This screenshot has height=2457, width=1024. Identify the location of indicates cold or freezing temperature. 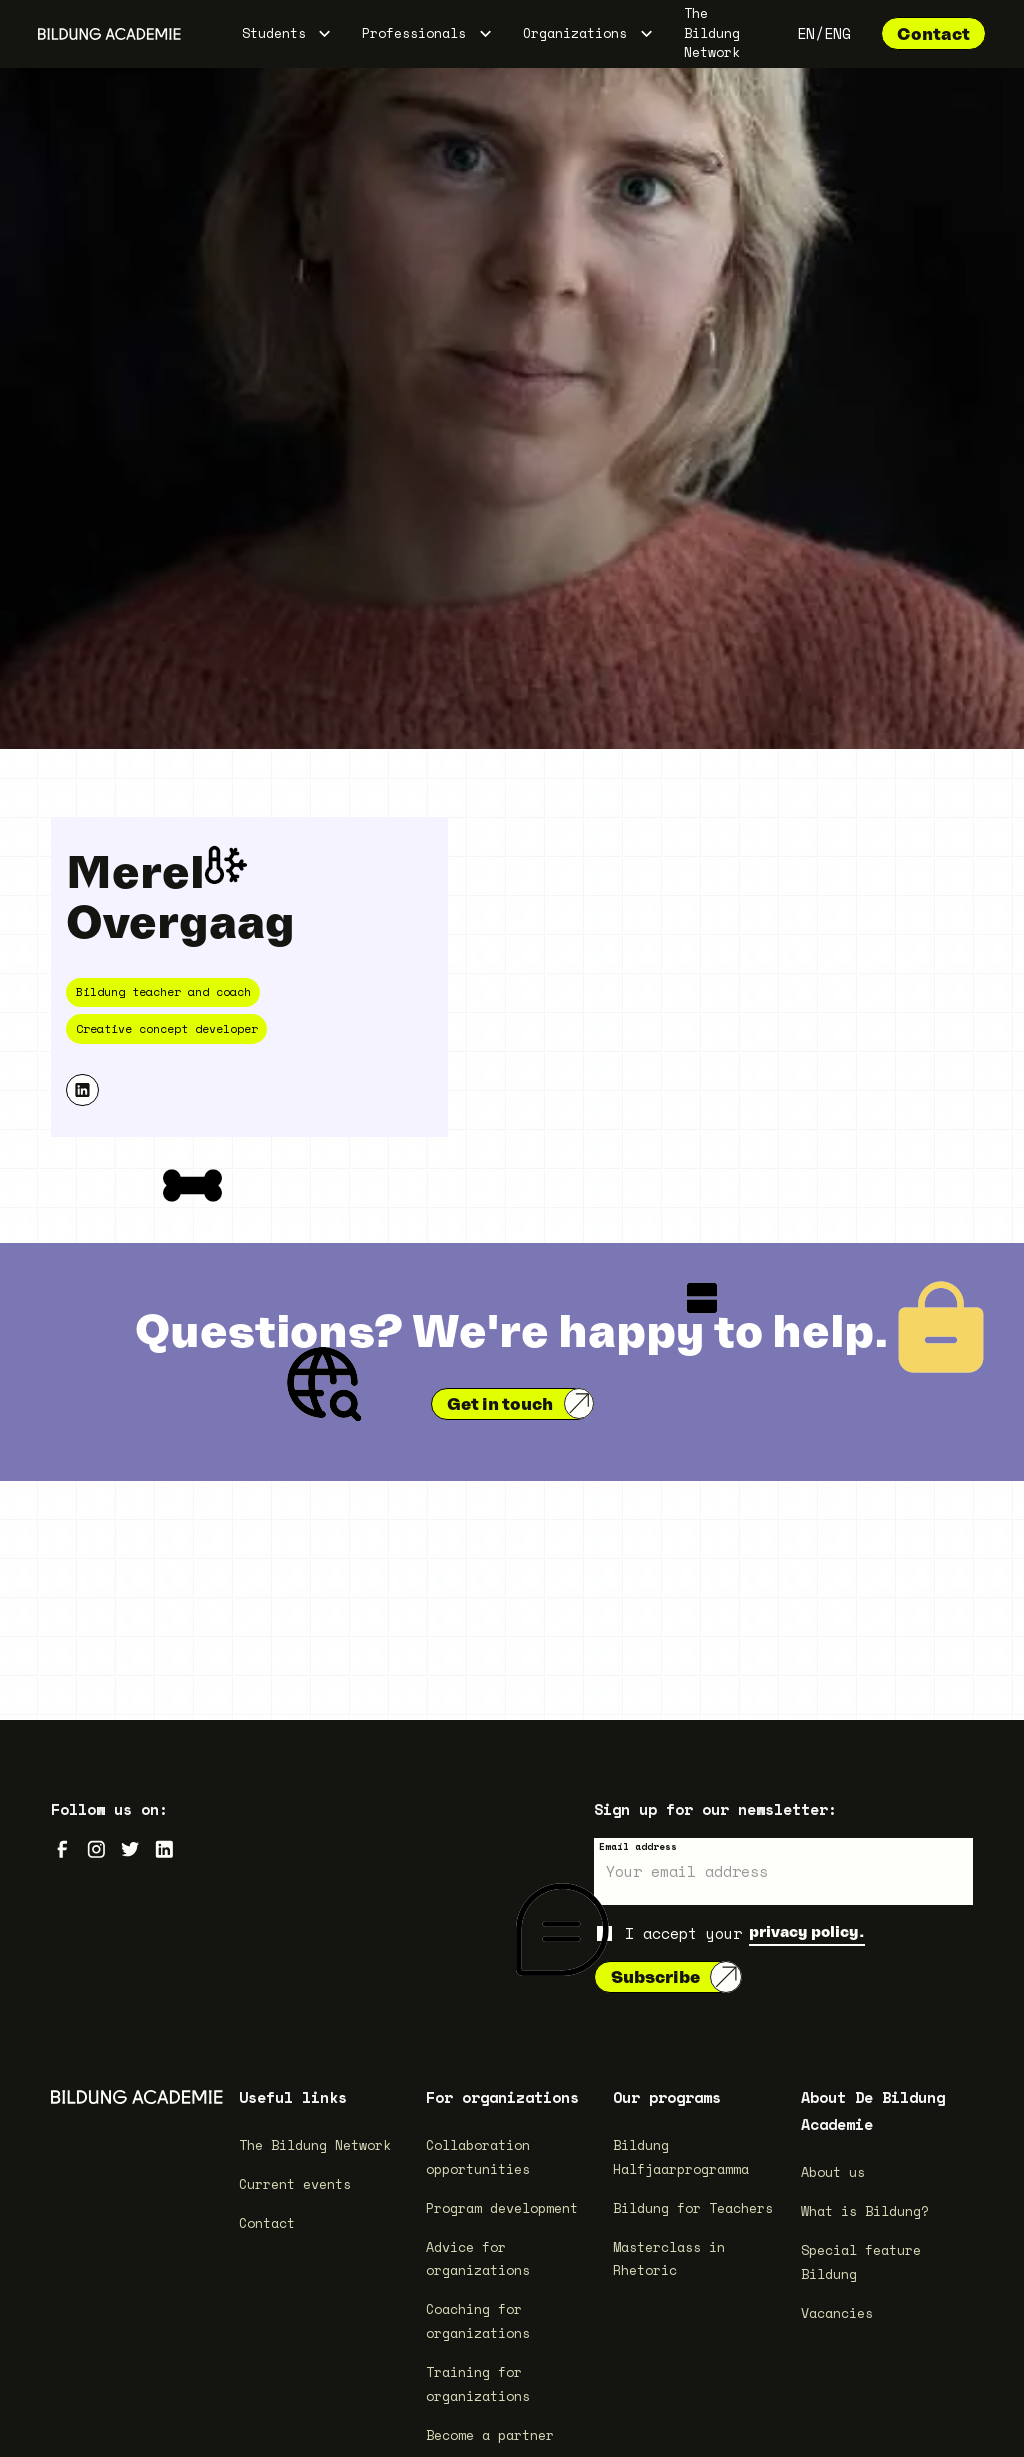
(226, 865).